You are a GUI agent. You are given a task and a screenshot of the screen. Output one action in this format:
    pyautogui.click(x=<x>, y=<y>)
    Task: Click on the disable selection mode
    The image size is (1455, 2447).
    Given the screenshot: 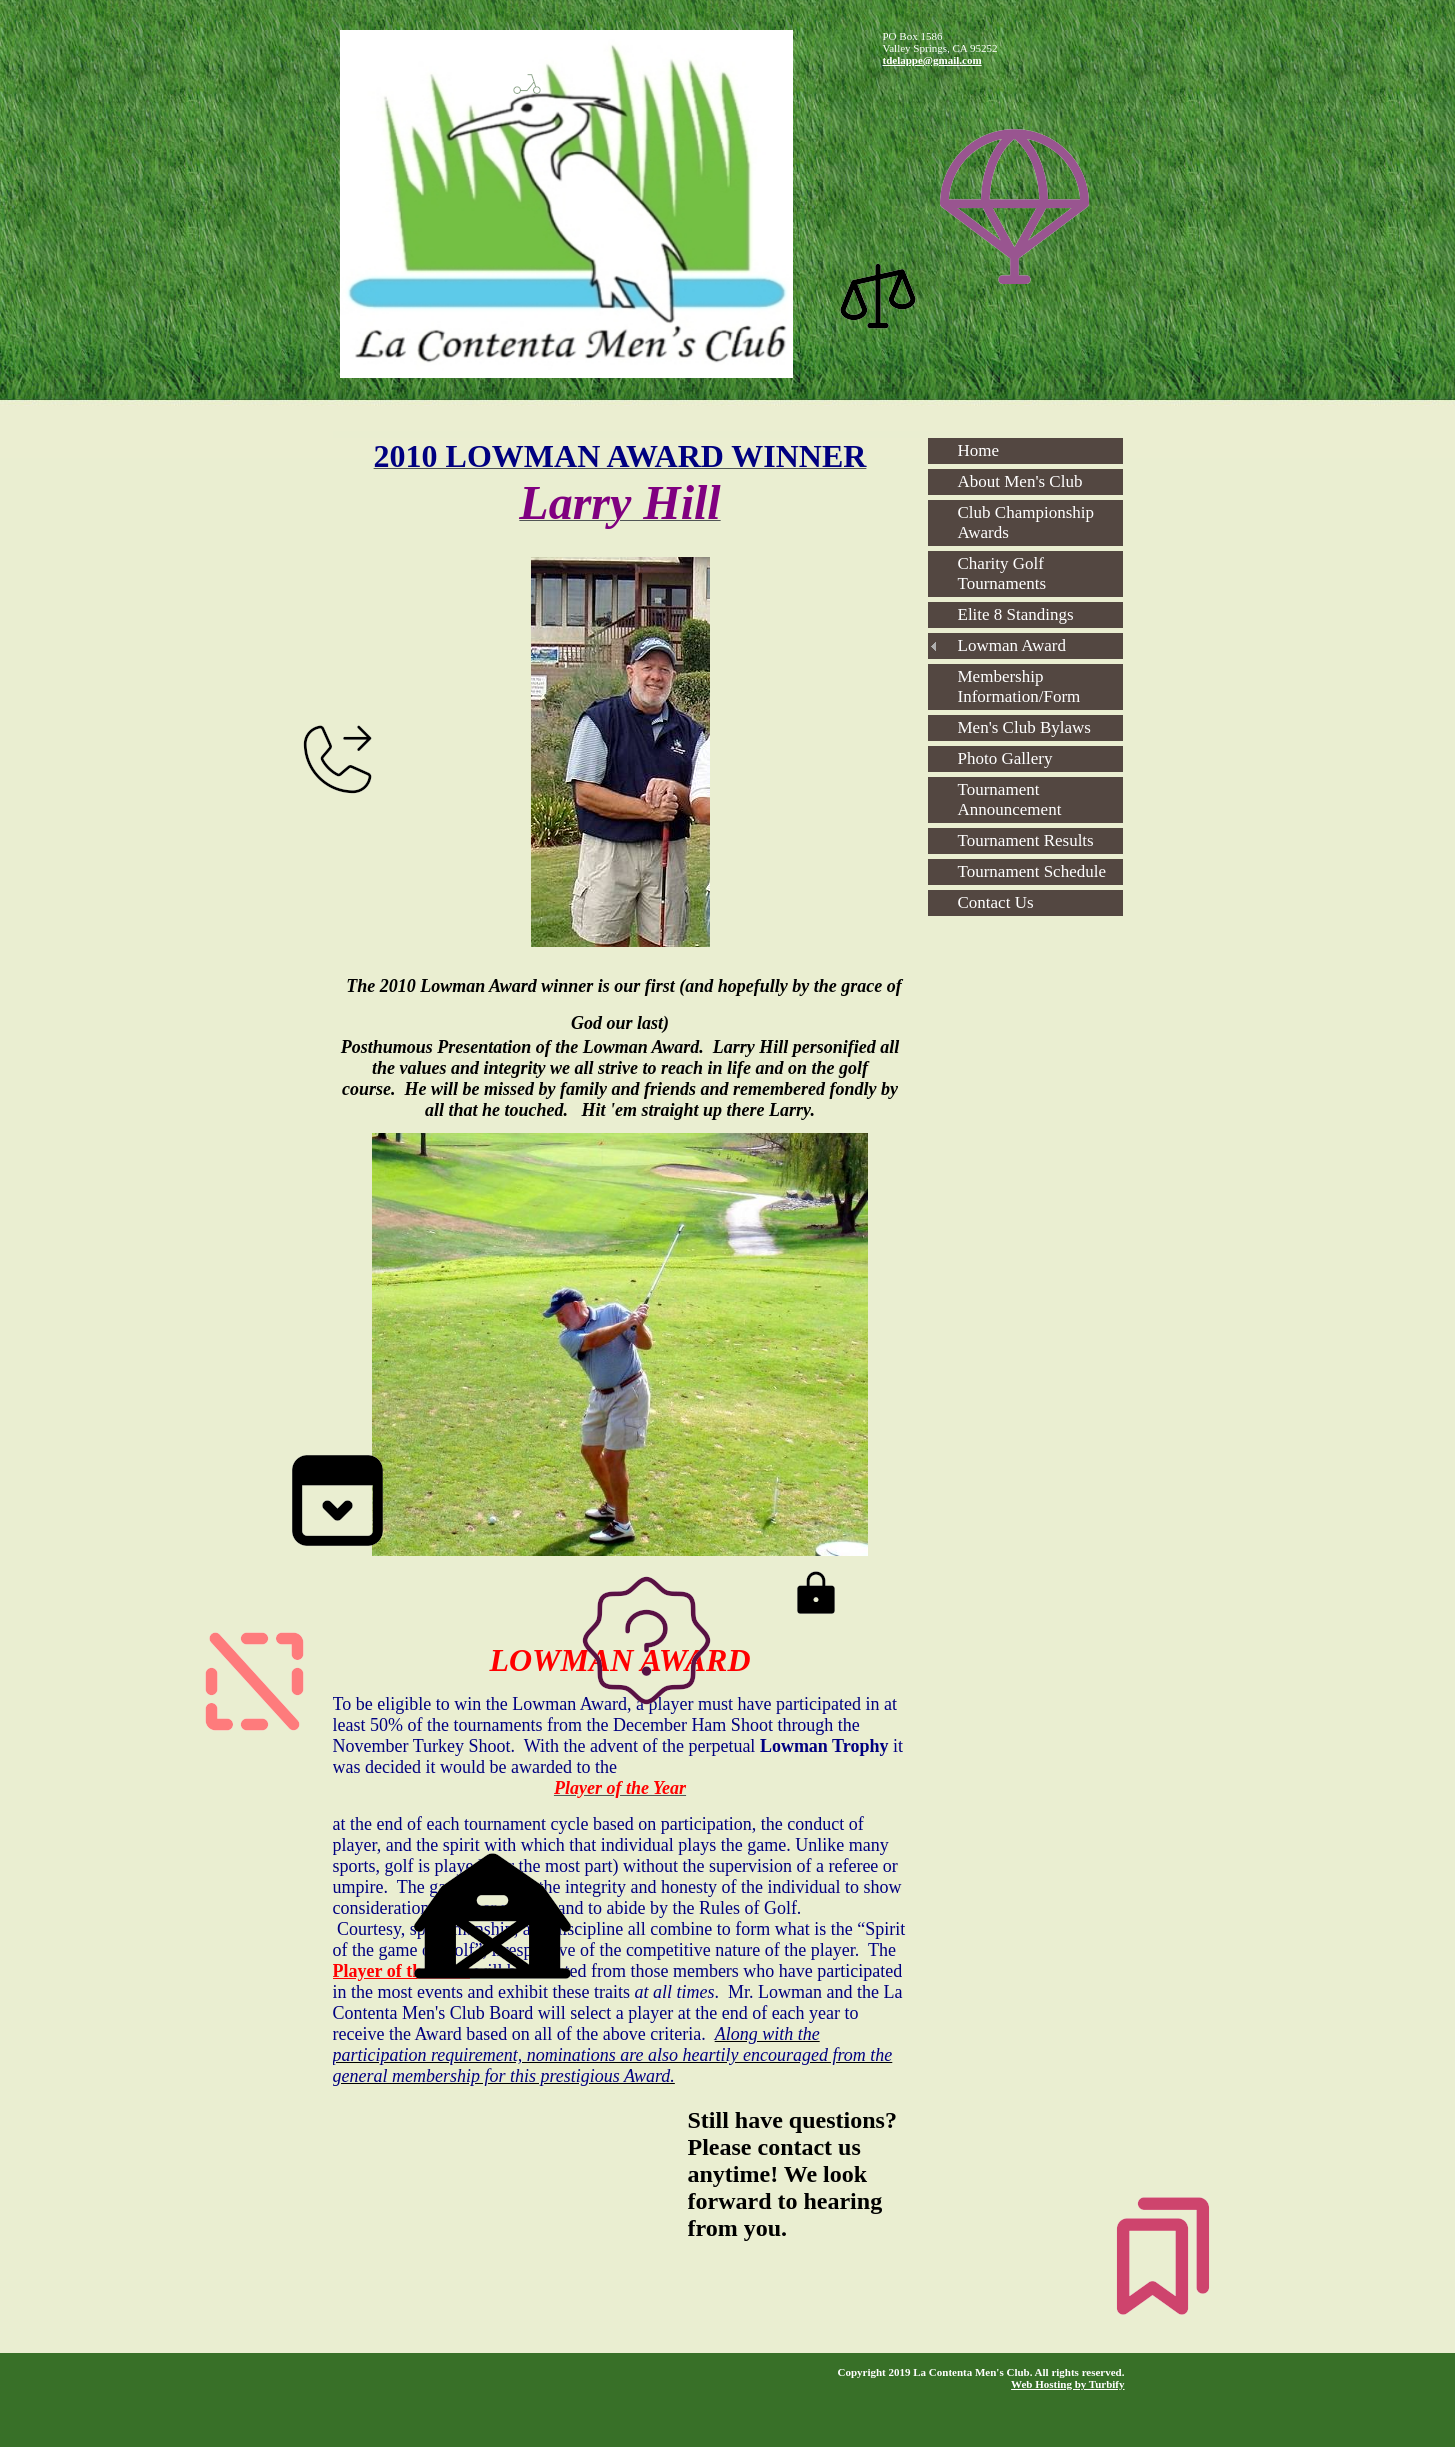 What is the action you would take?
    pyautogui.click(x=254, y=1681)
    